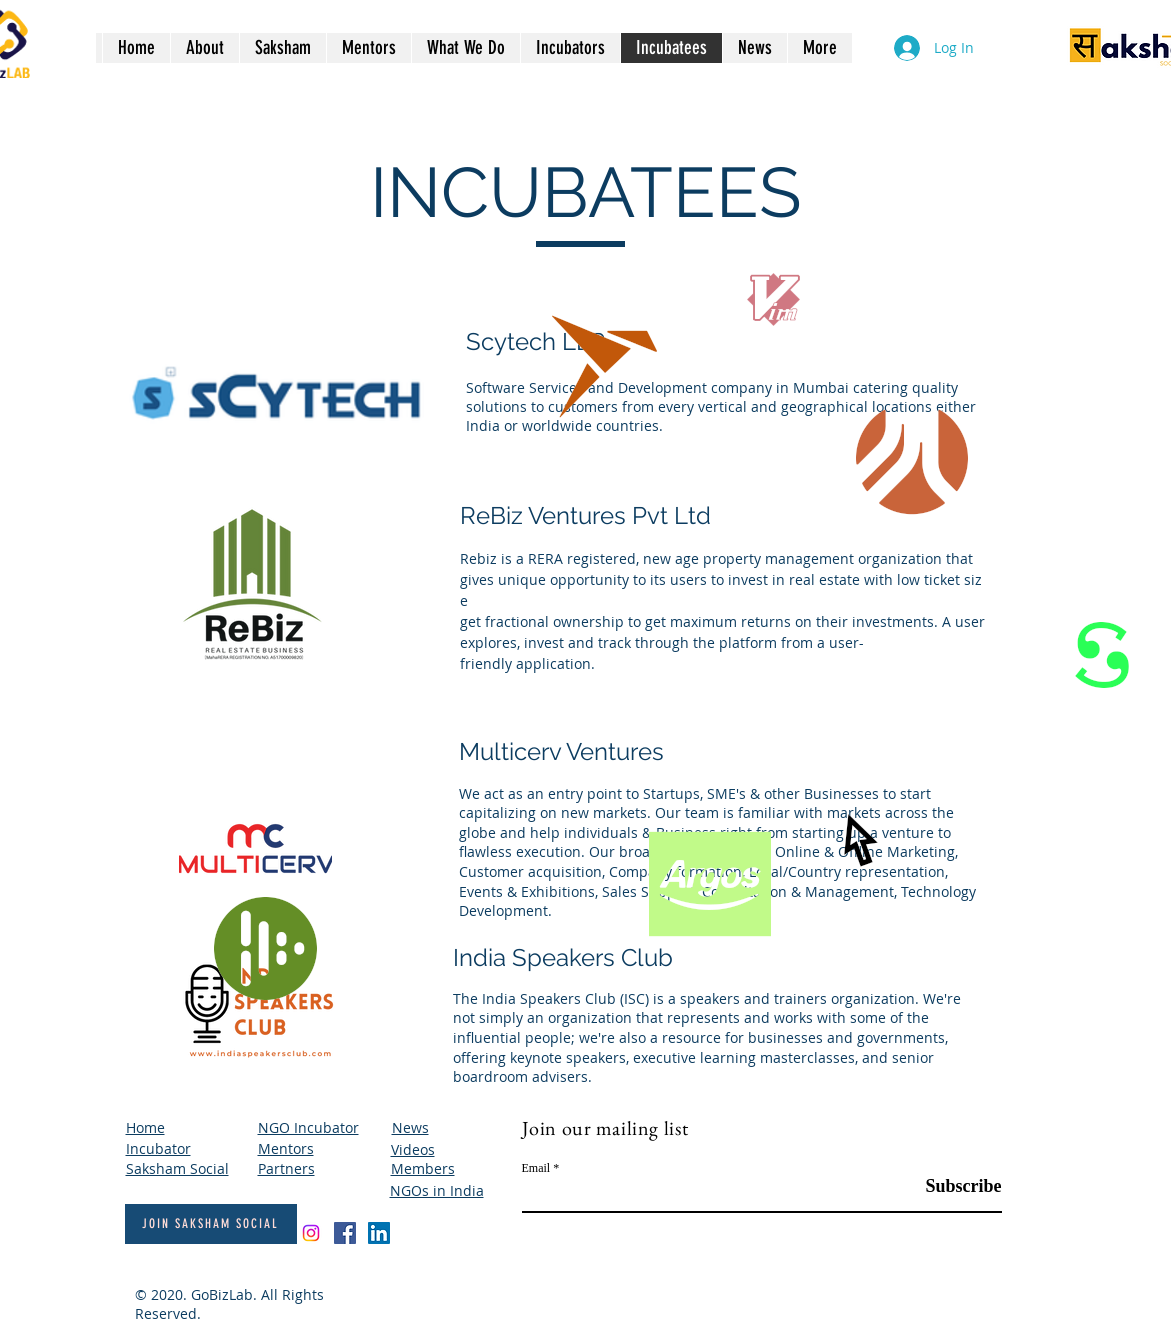 The image size is (1171, 1324). I want to click on roots development framework logo, so click(912, 462).